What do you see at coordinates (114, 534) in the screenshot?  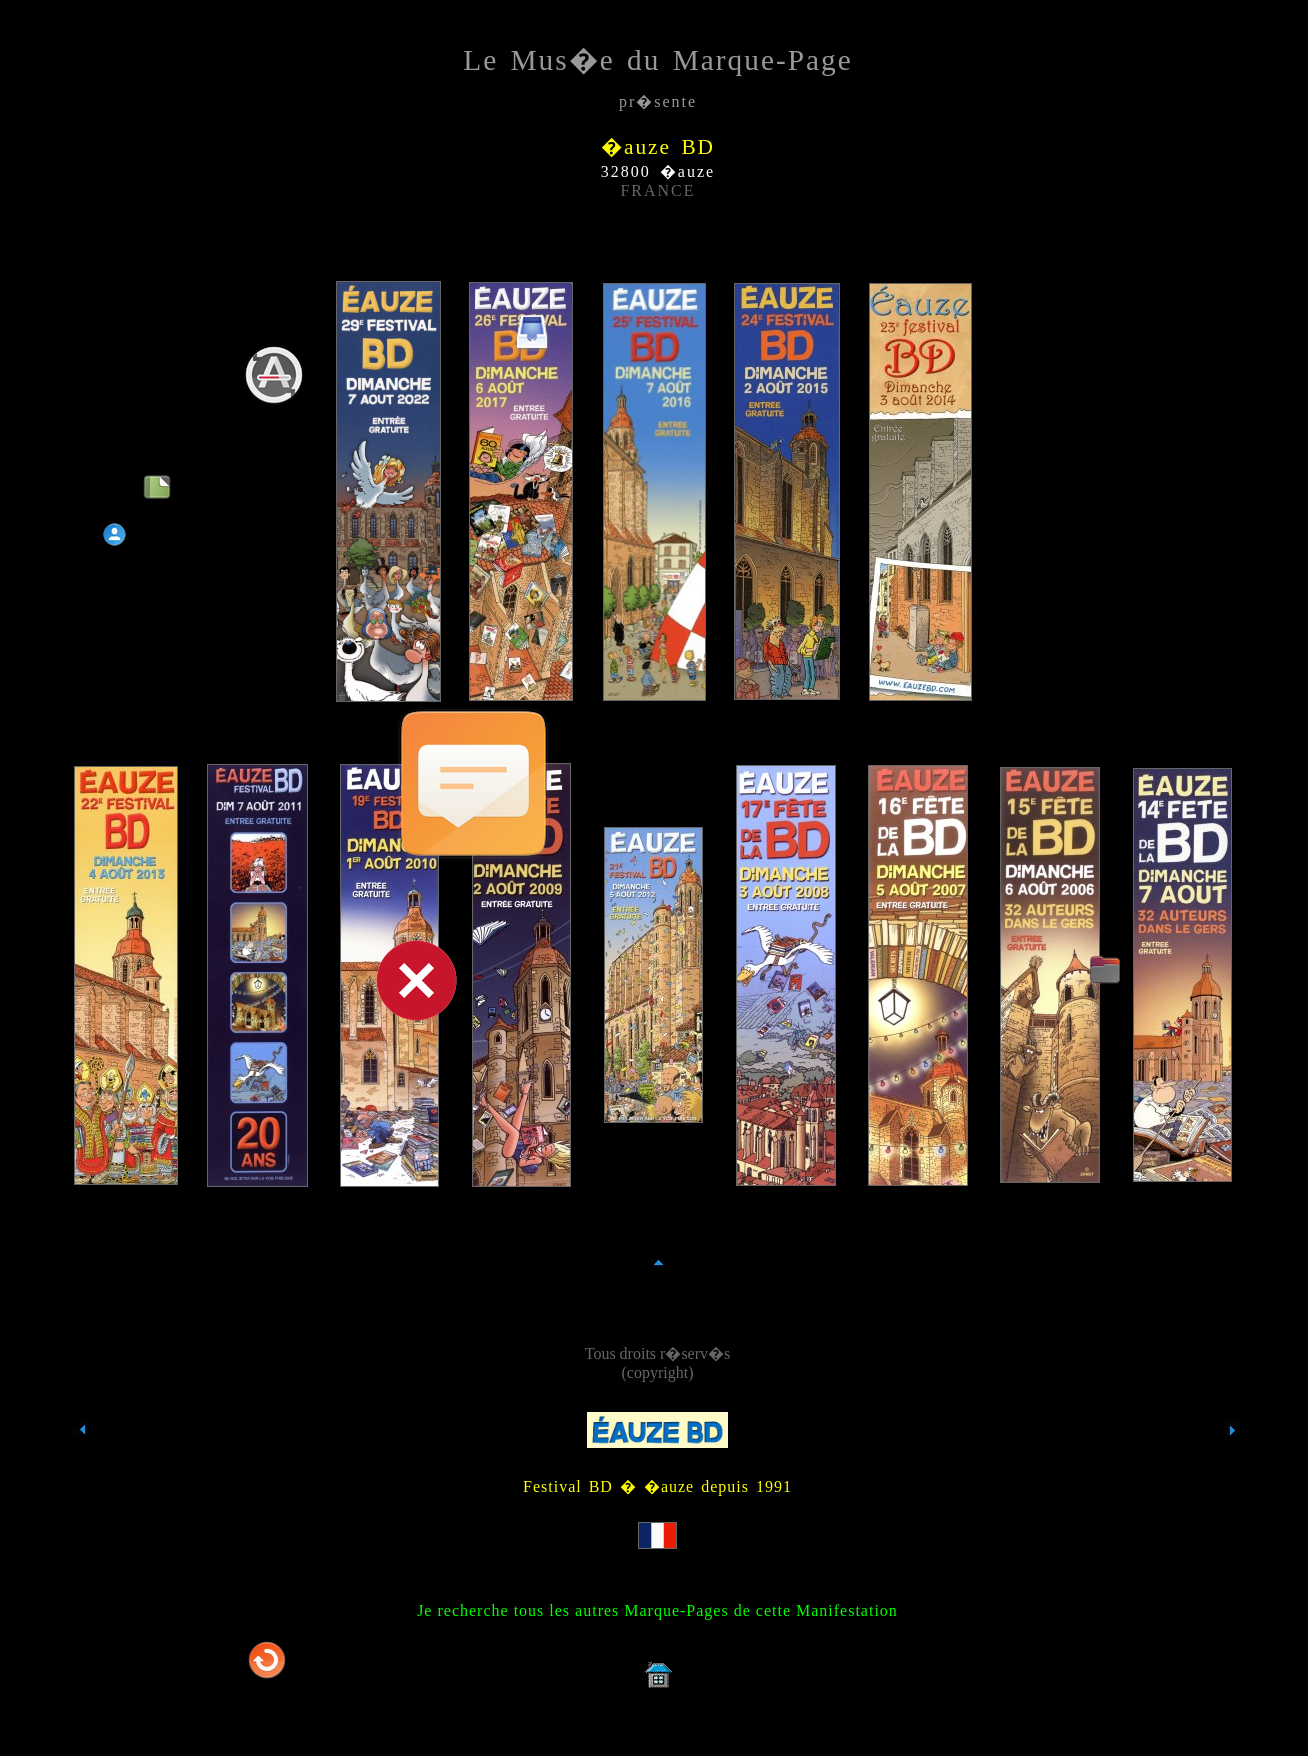 I see `default user profile avatar` at bounding box center [114, 534].